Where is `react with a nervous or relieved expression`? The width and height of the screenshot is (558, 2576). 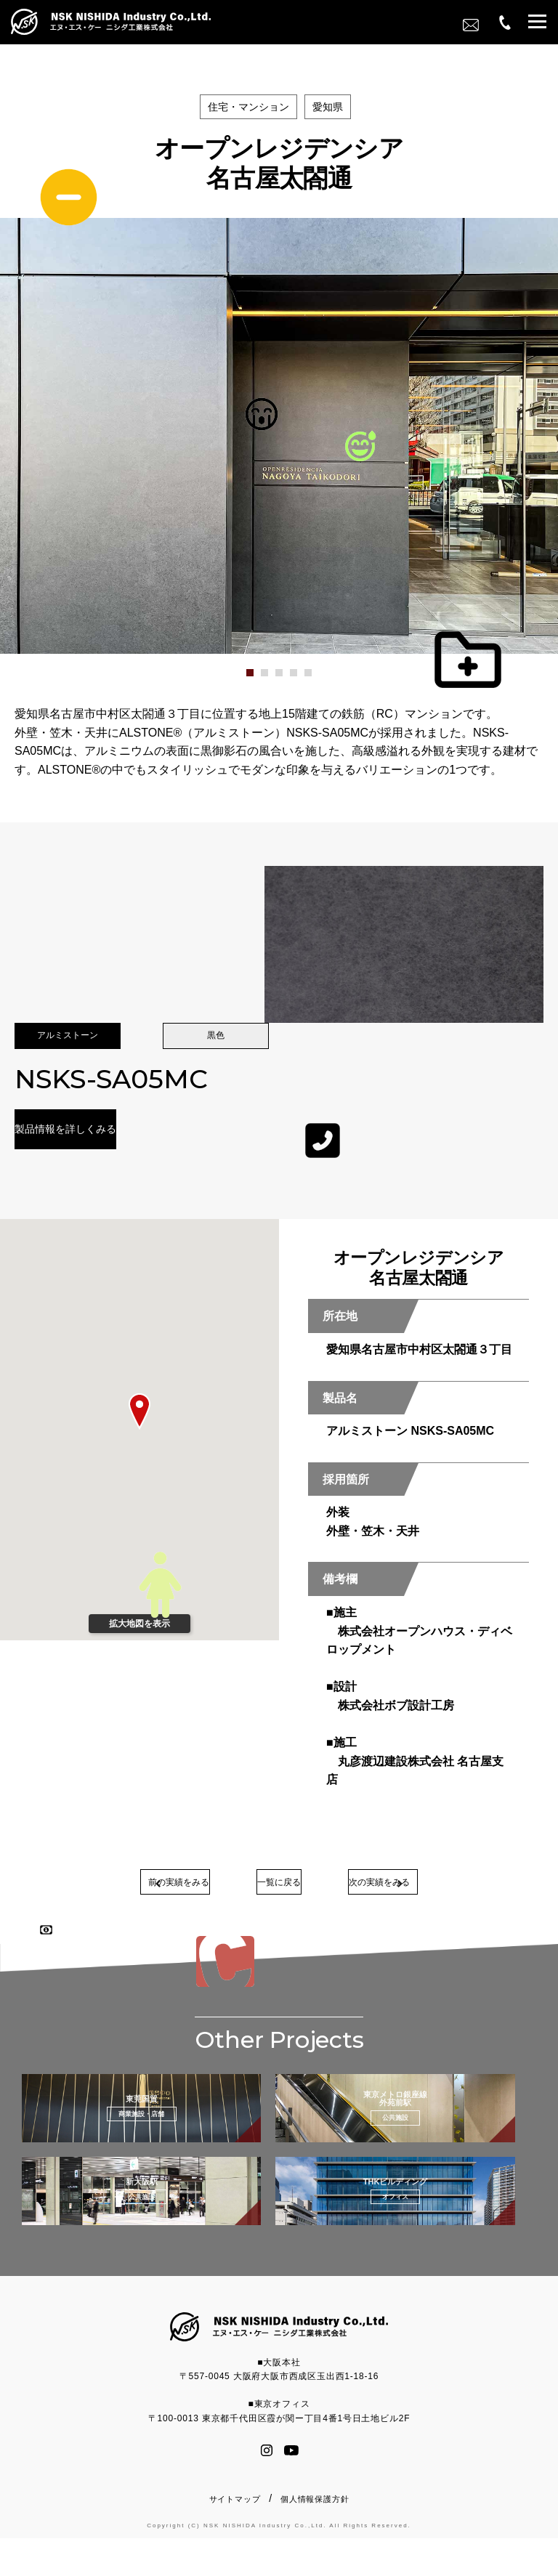
react with a nervous or relieved expression is located at coordinates (360, 446).